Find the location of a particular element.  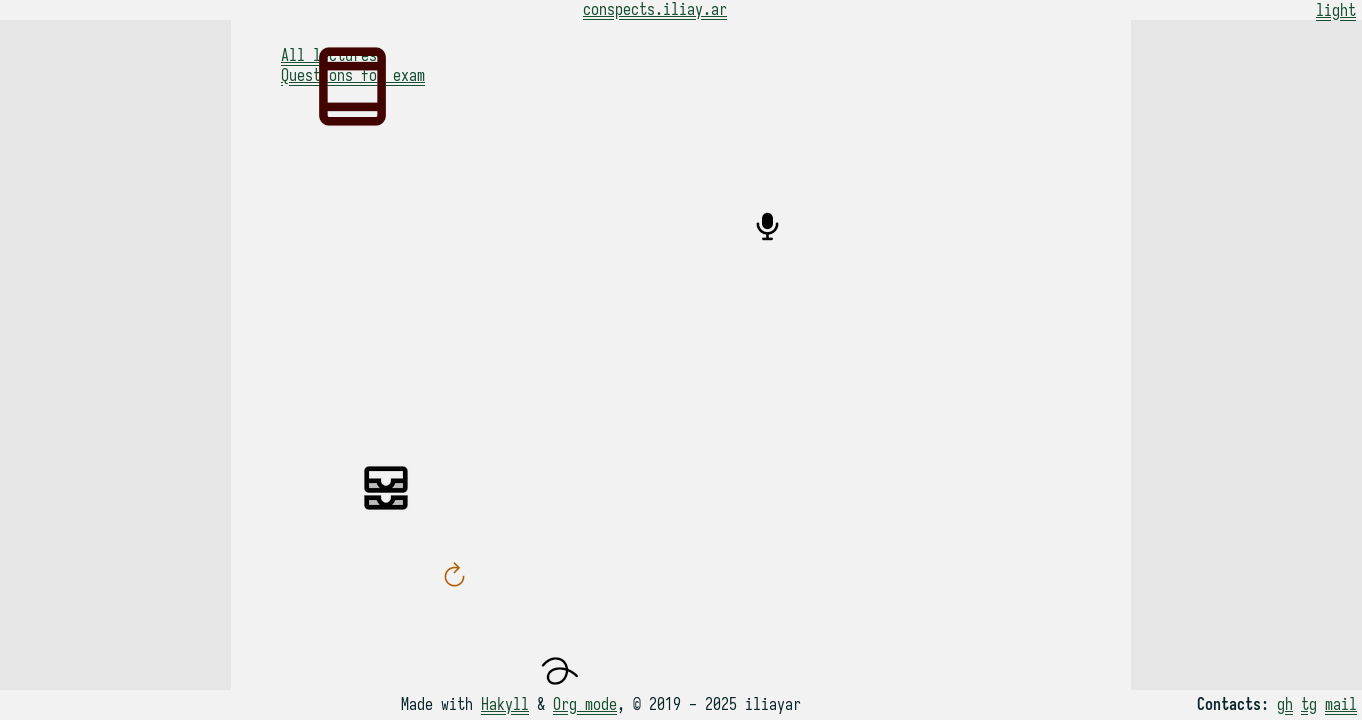

unmute your microphone is located at coordinates (767, 226).